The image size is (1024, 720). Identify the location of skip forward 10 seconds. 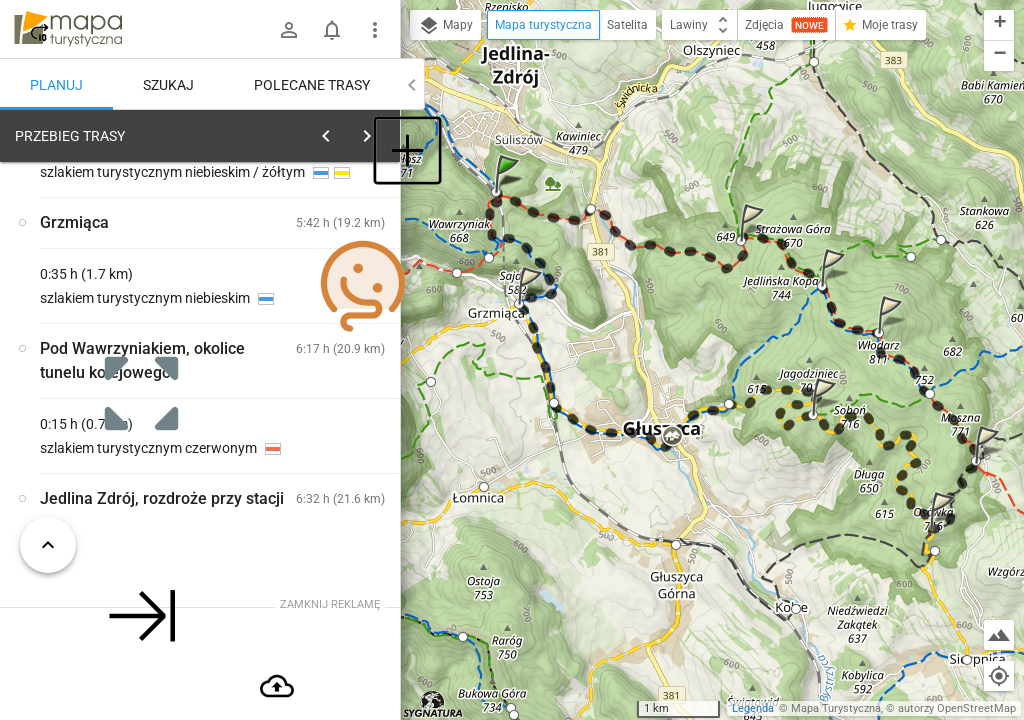
(40, 33).